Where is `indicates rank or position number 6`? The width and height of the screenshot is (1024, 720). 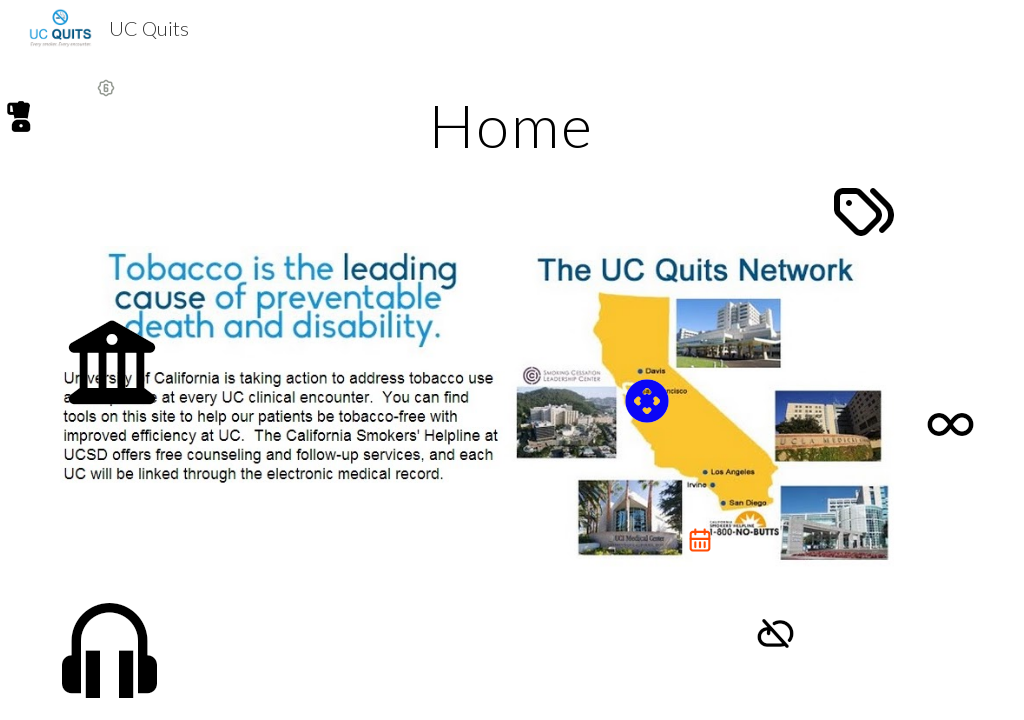 indicates rank or position number 6 is located at coordinates (106, 88).